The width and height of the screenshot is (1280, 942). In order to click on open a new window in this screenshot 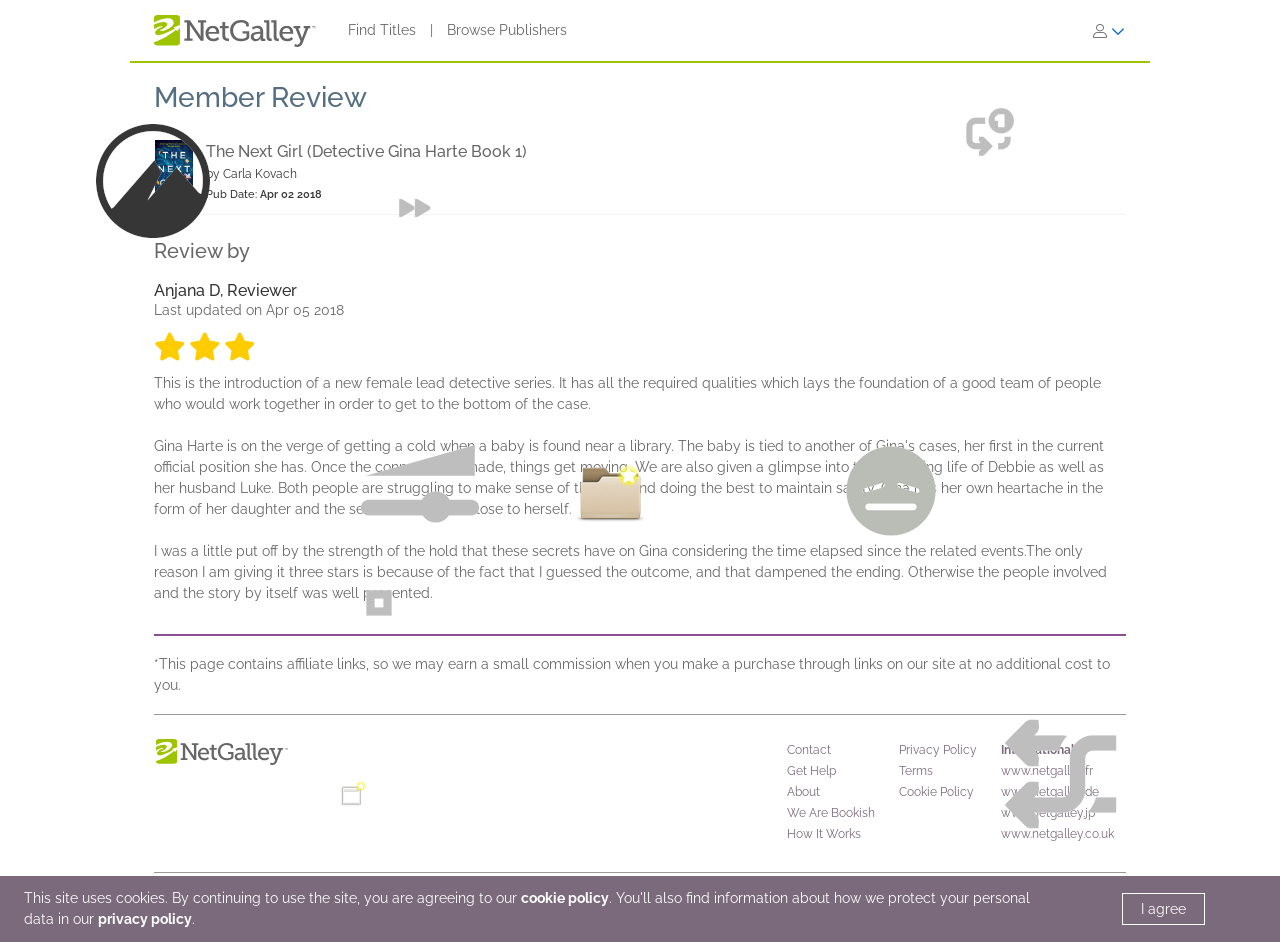, I will do `click(353, 794)`.